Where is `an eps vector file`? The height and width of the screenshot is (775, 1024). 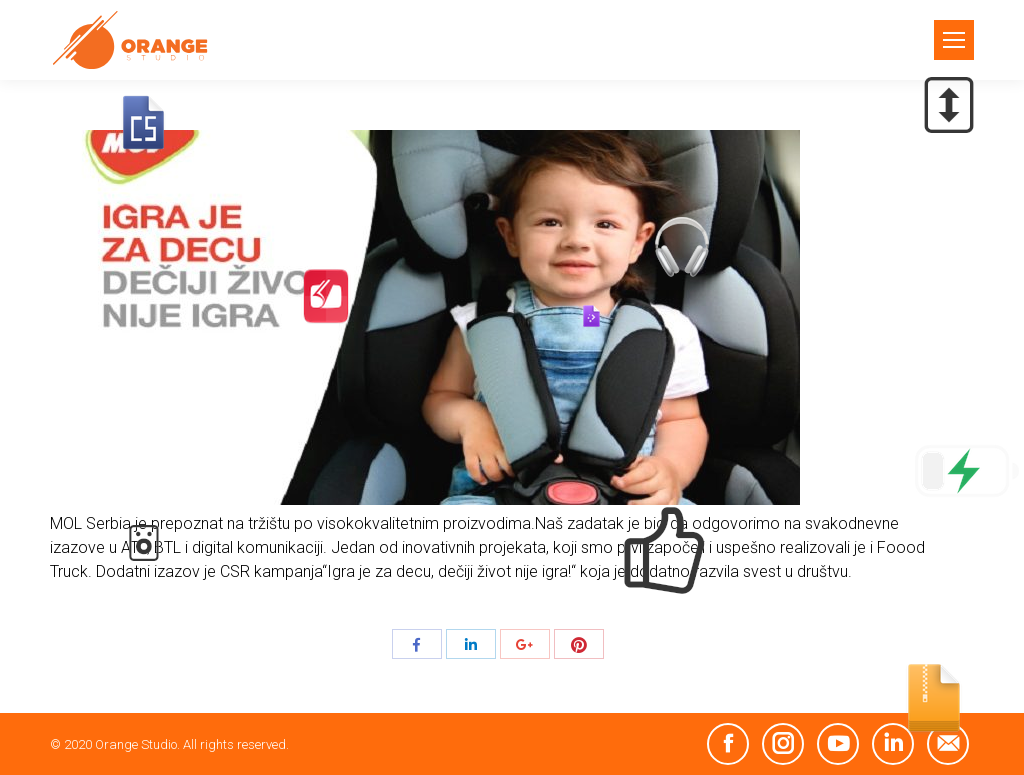 an eps vector file is located at coordinates (326, 296).